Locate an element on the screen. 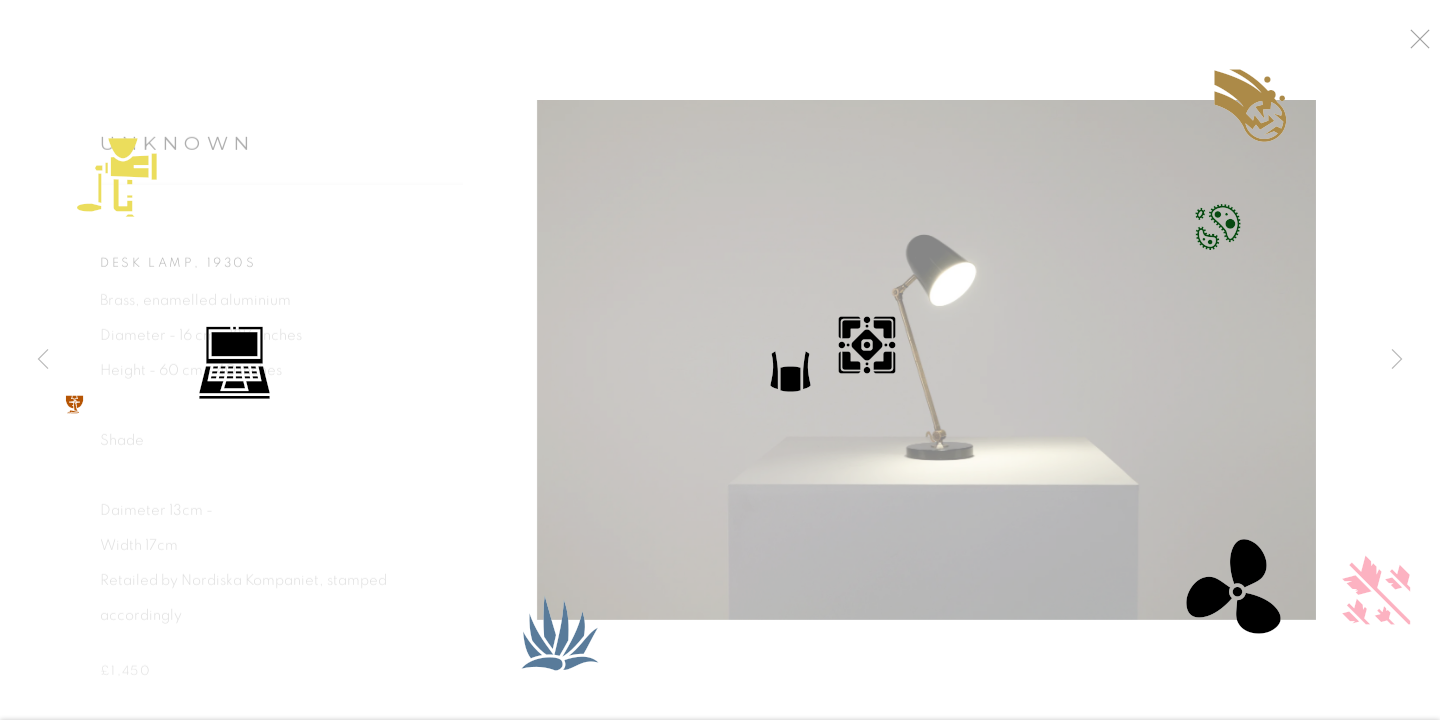  launch multiple projectiles or arrows is located at coordinates (1376, 590).